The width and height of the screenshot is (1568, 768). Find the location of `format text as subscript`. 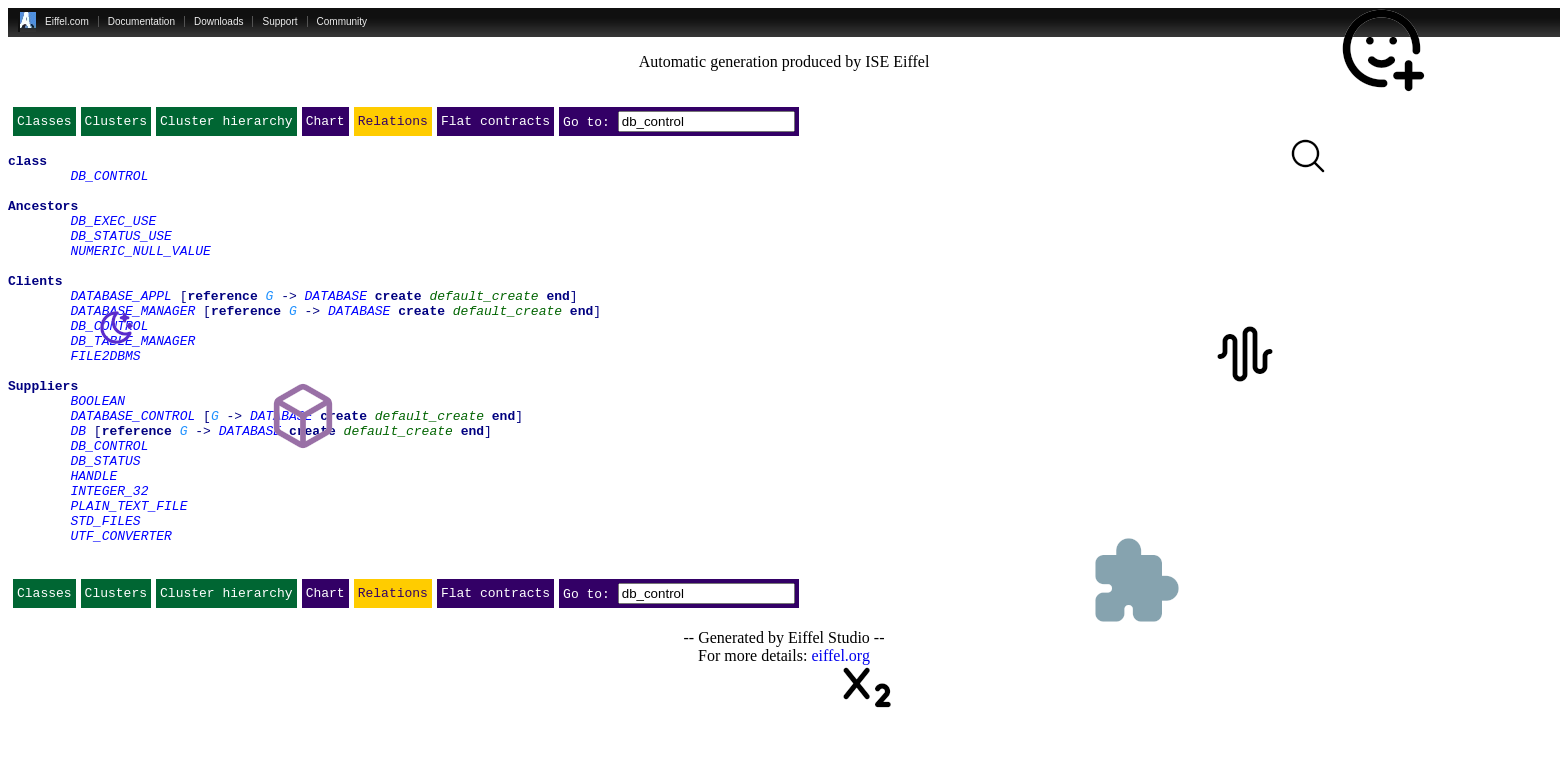

format text as subscript is located at coordinates (864, 683).